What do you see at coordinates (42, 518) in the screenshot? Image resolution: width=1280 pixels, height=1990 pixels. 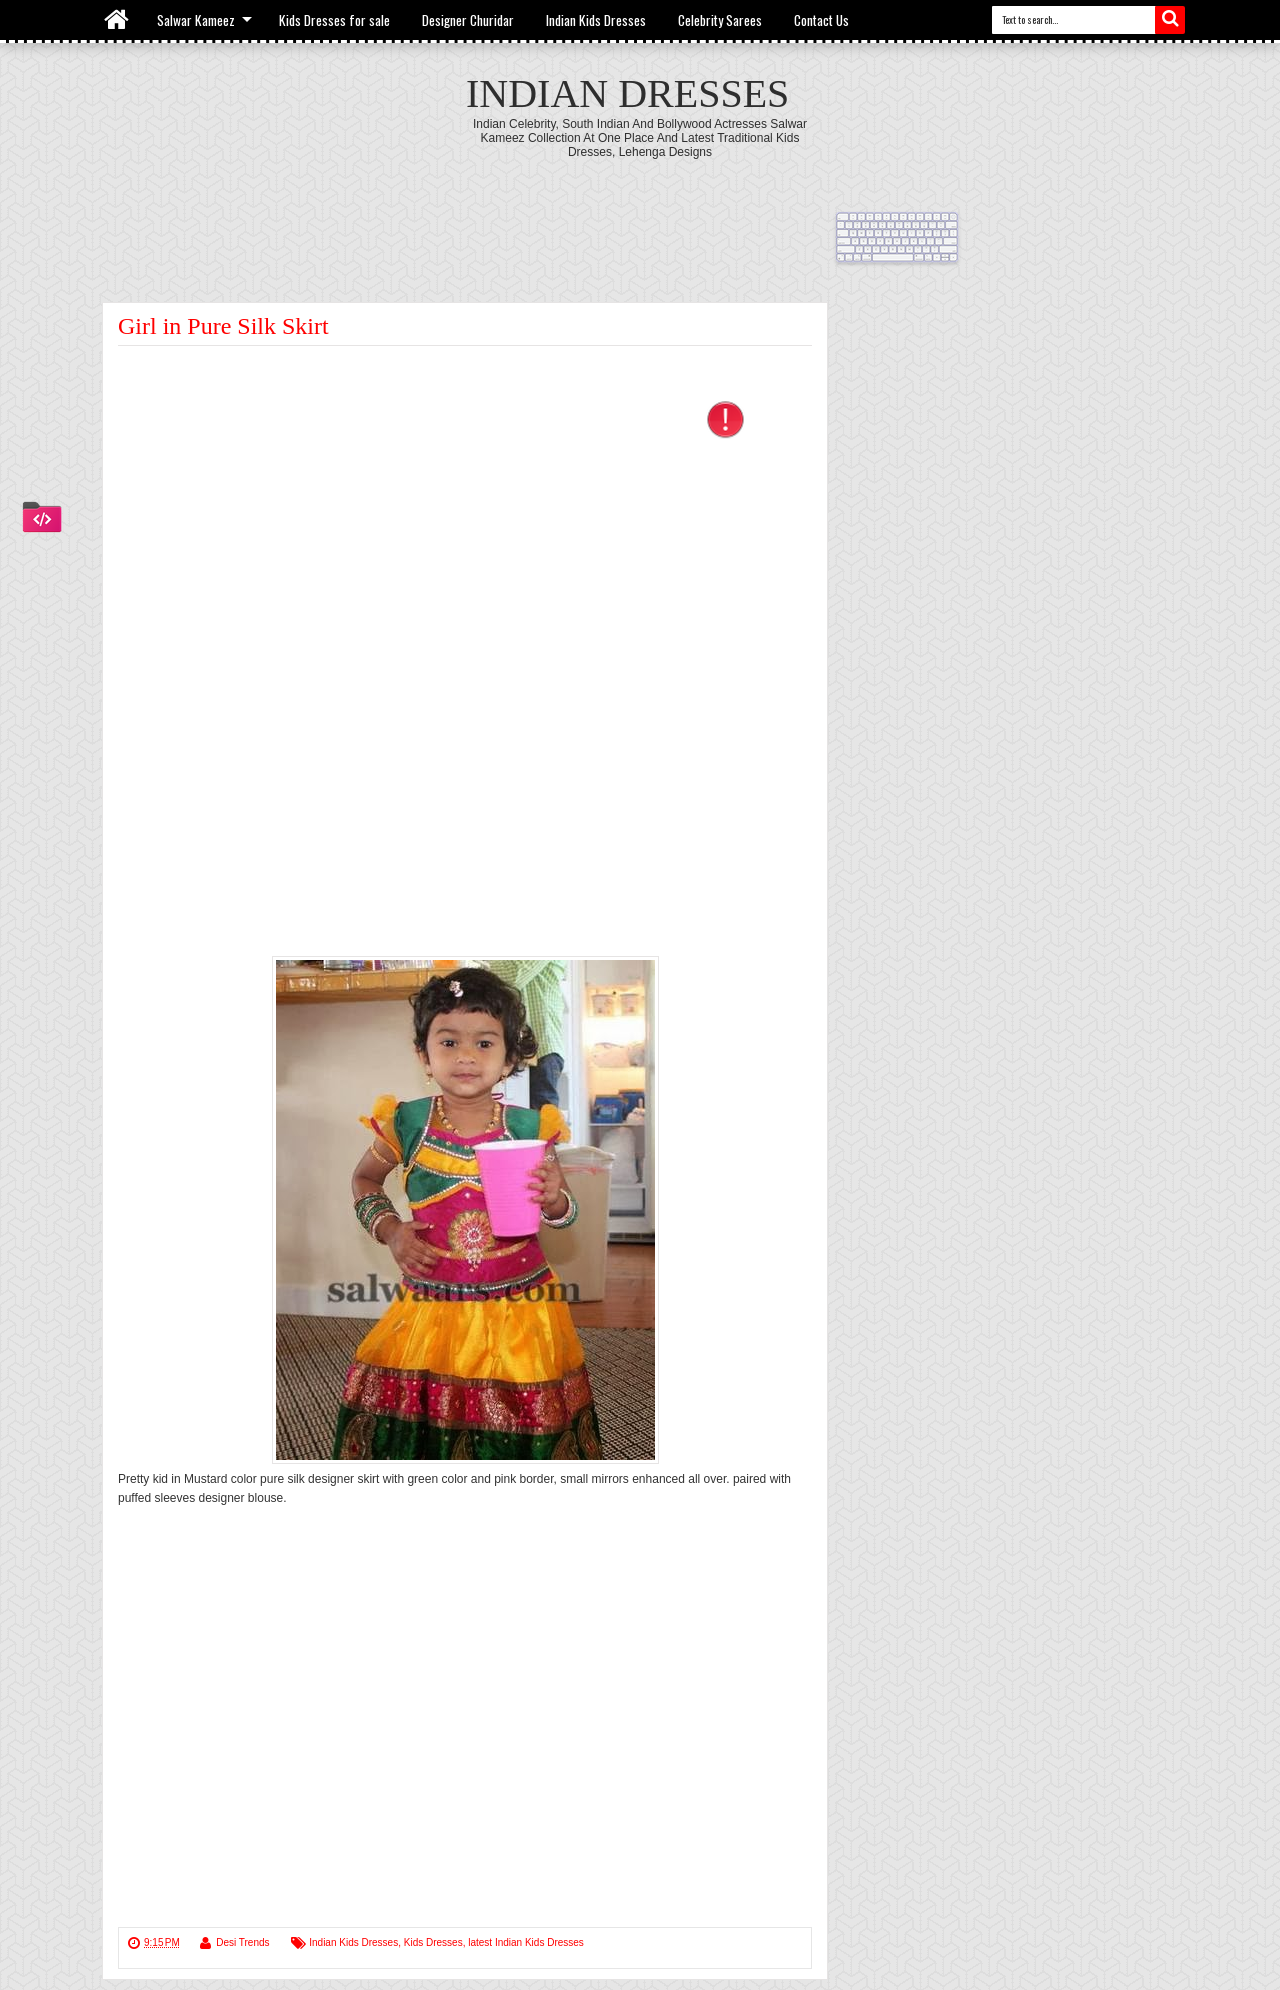 I see `open folder containing programming or code files` at bounding box center [42, 518].